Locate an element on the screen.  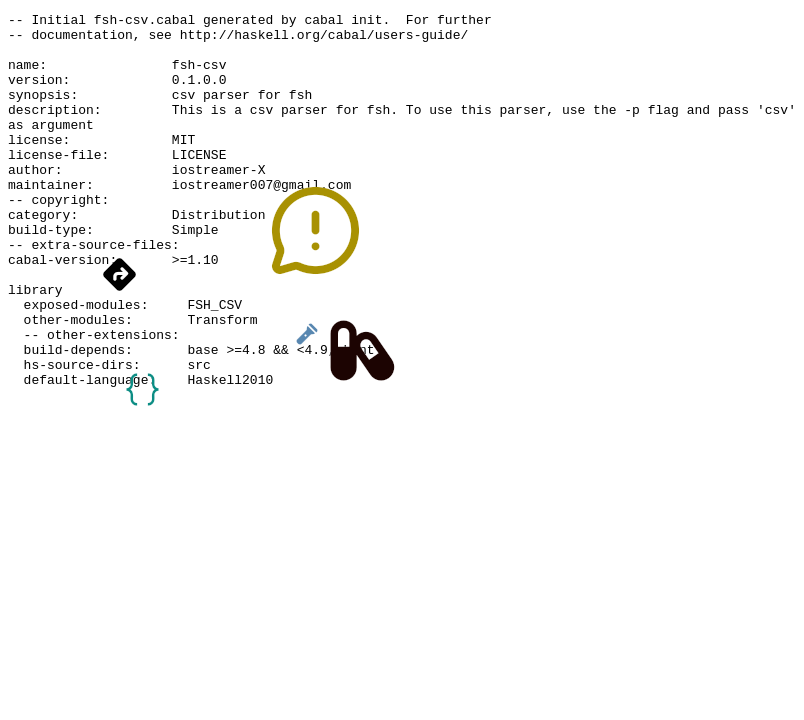
turn on device flashlight is located at coordinates (307, 334).